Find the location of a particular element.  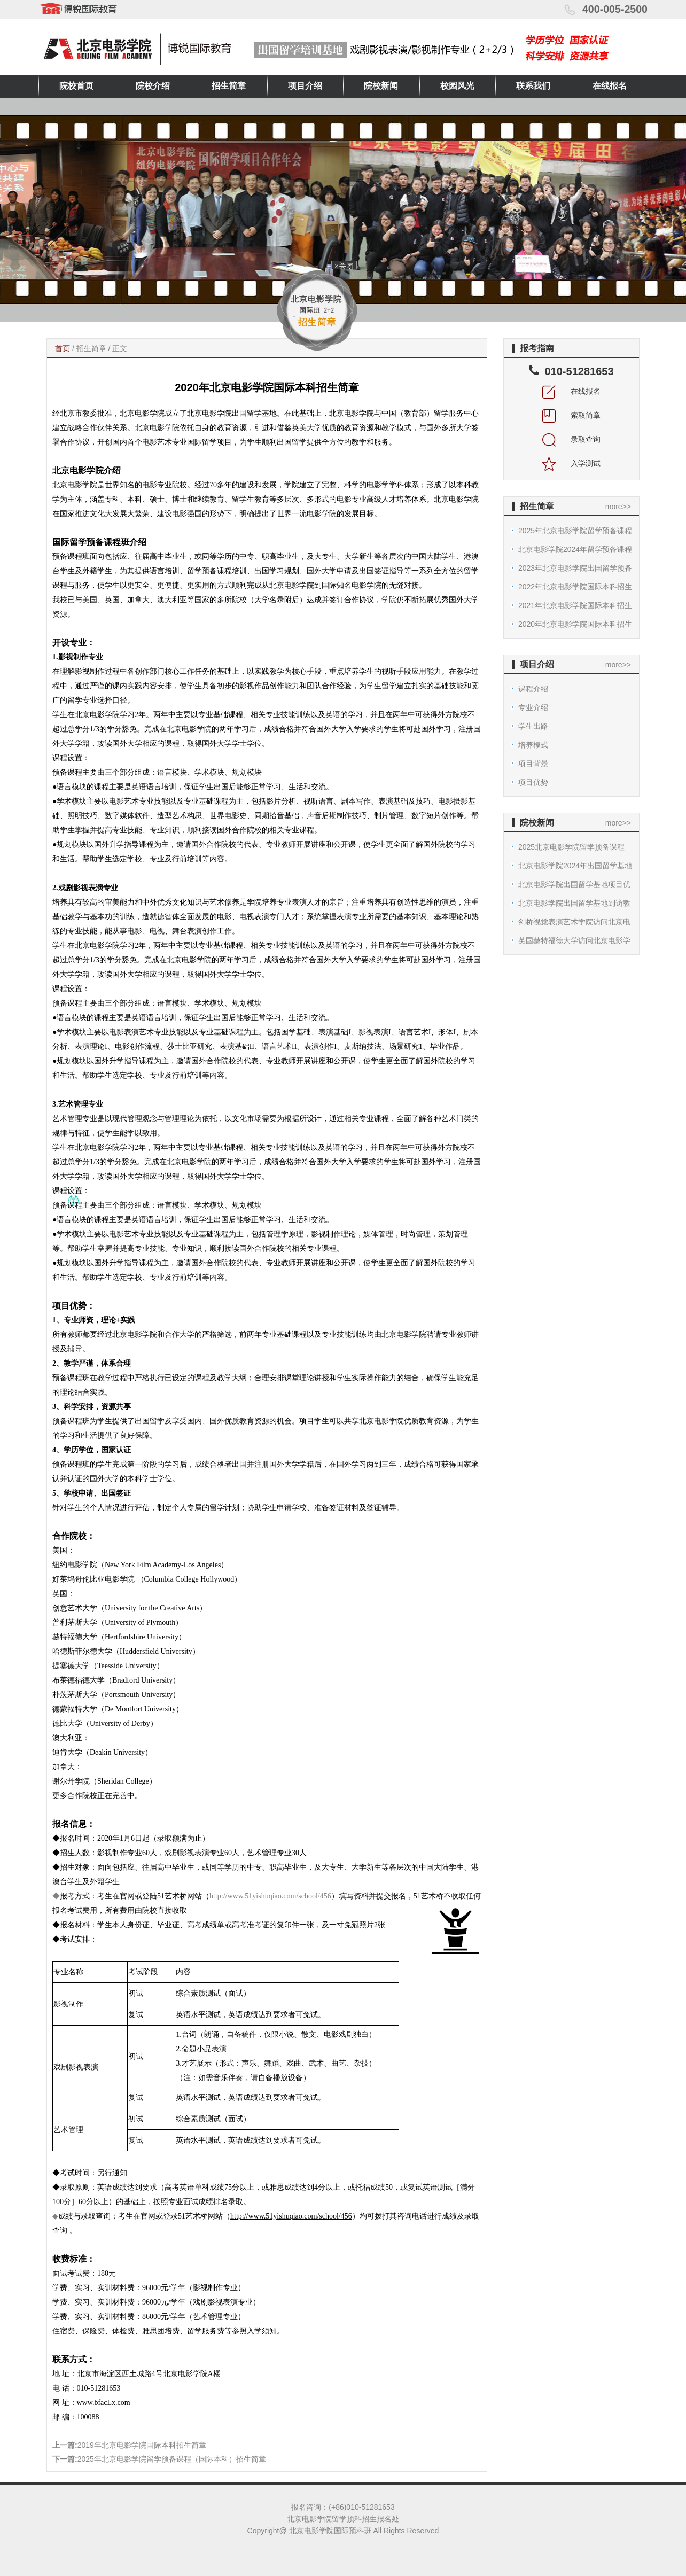

access public speaking or presentation mode is located at coordinates (455, 1930).